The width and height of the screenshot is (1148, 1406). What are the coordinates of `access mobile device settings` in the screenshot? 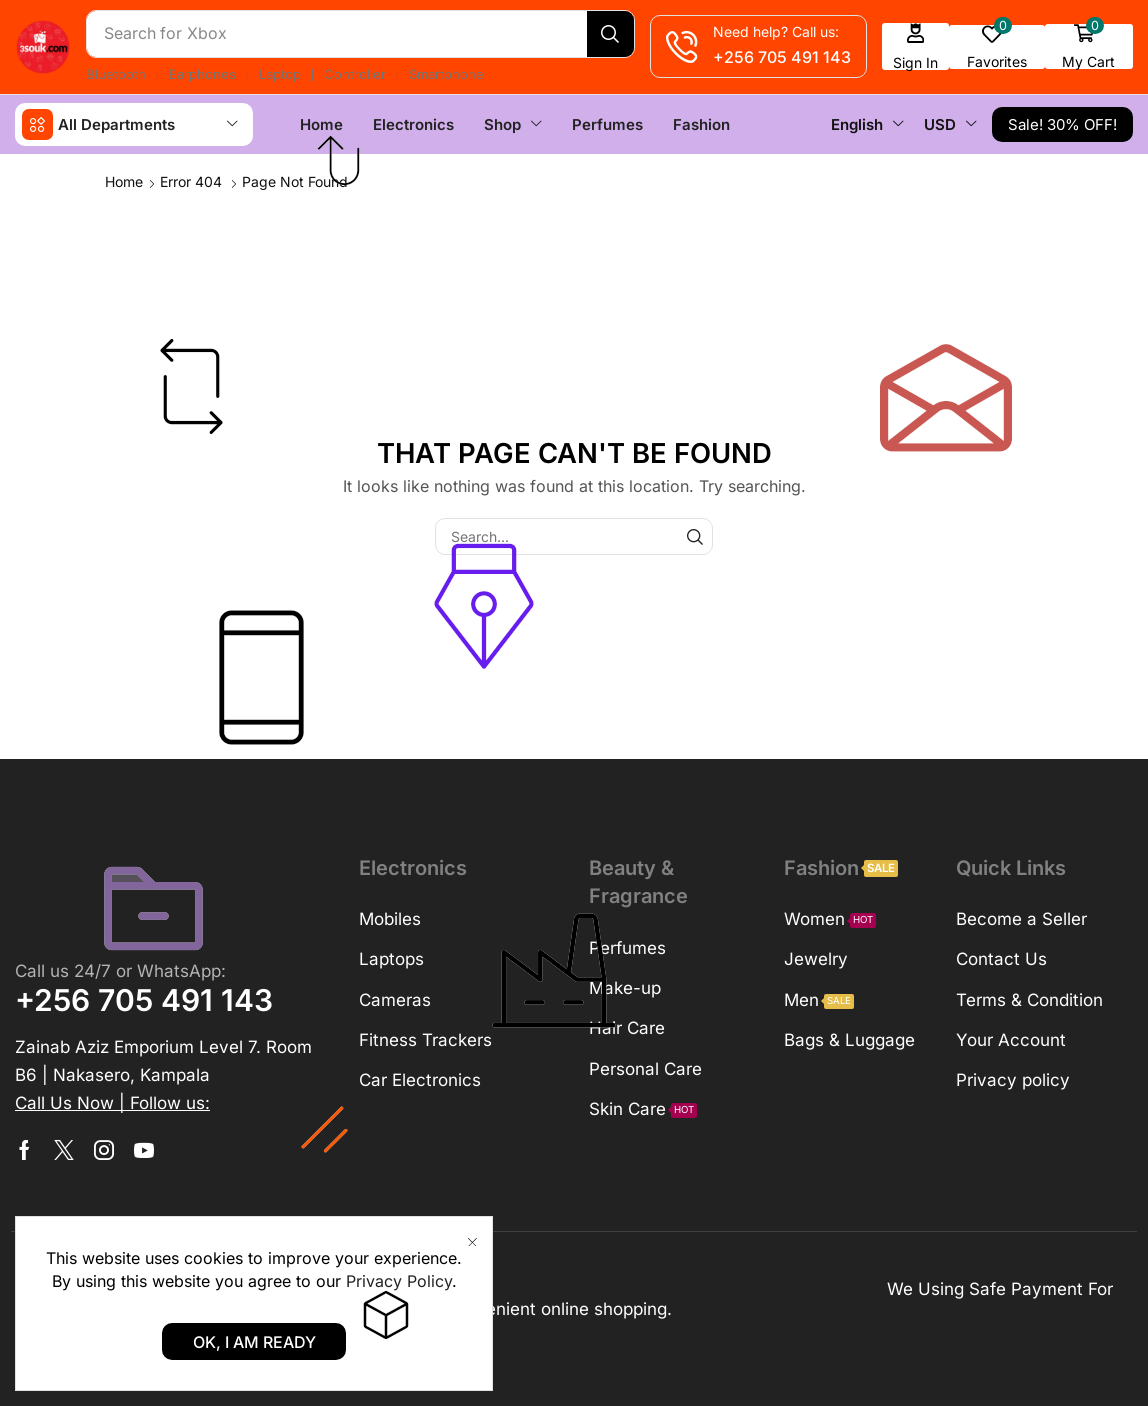 It's located at (261, 677).